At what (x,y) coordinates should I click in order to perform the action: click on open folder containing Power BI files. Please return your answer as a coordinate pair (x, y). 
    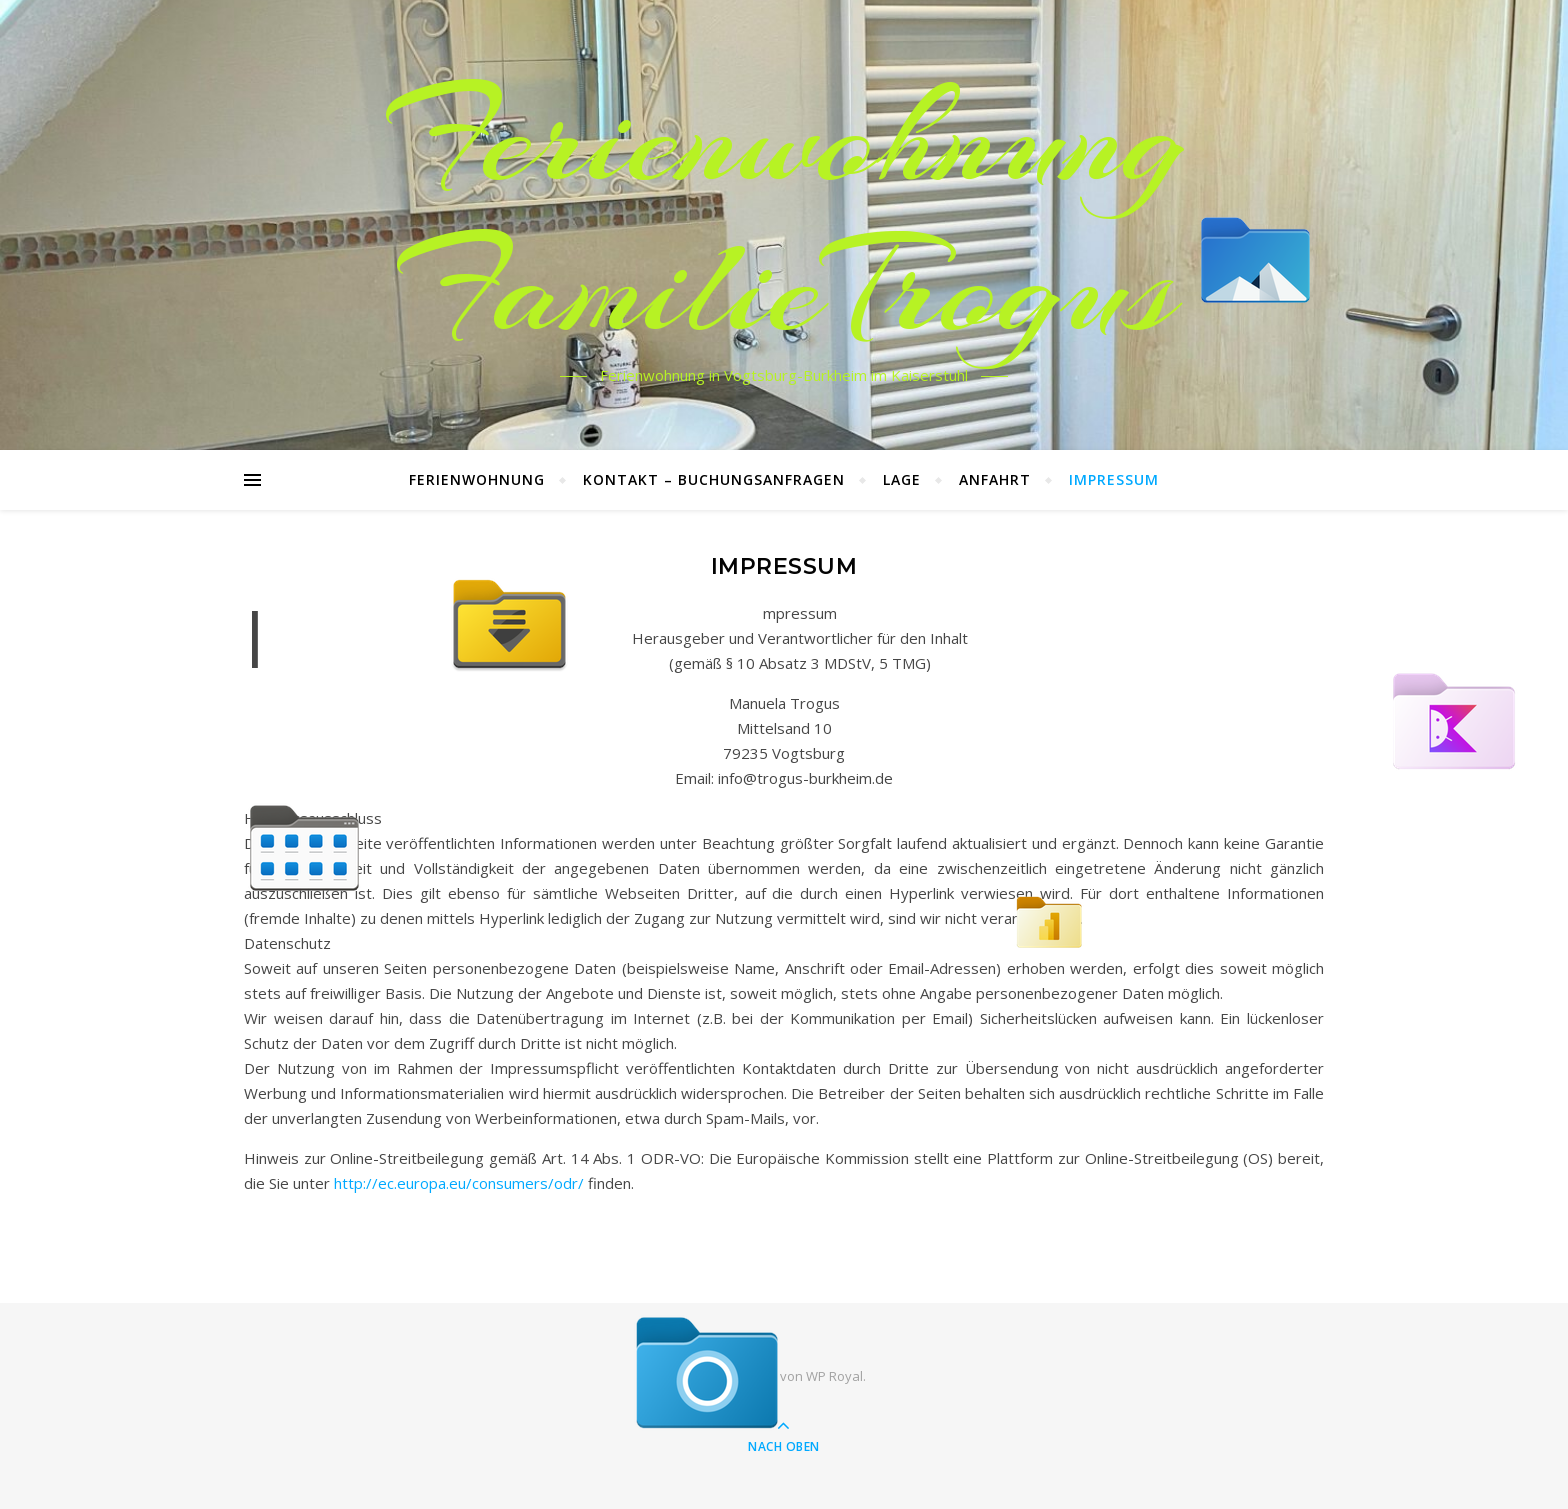
    Looking at the image, I should click on (1049, 924).